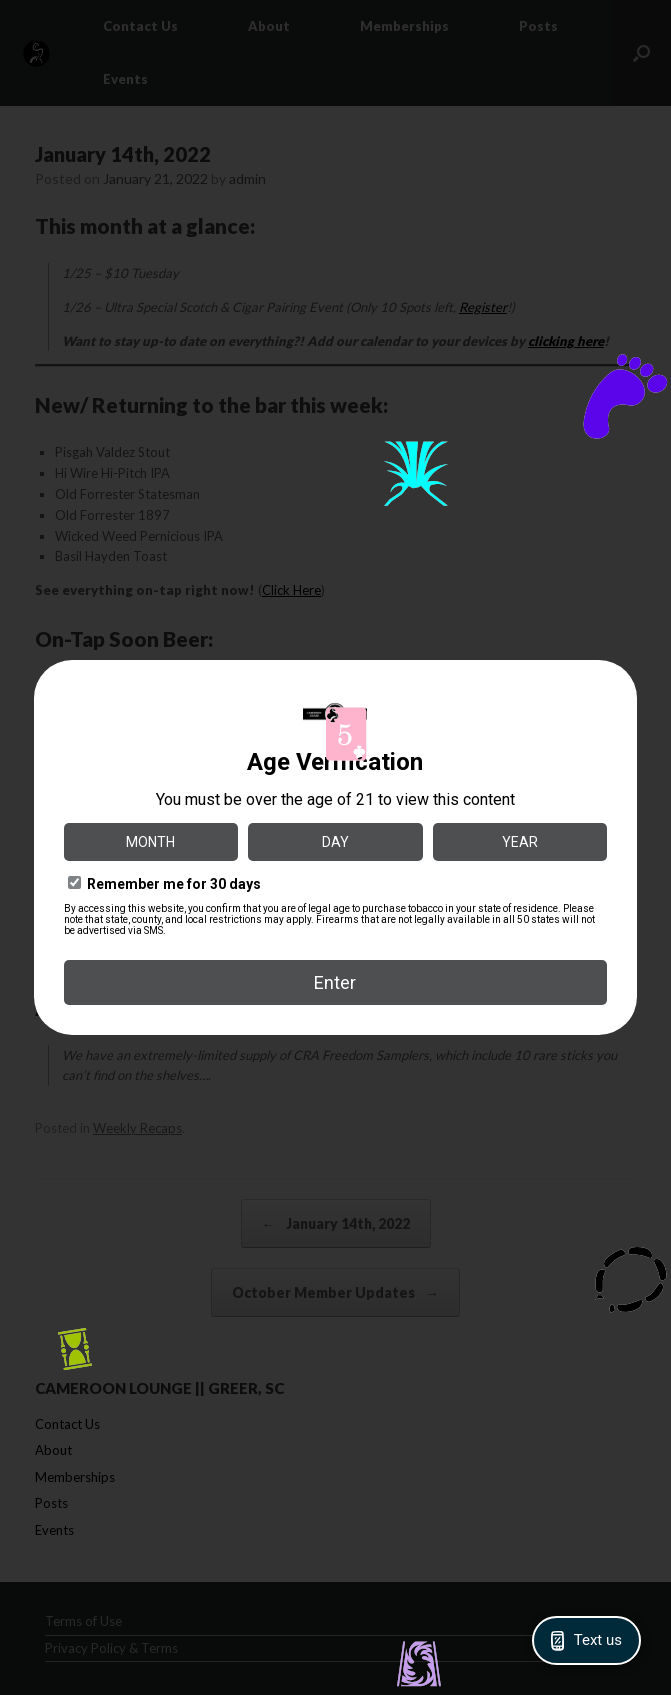 This screenshot has width=671, height=1695. Describe the element at coordinates (631, 1280) in the screenshot. I see `indicates loading or processing in progress` at that location.